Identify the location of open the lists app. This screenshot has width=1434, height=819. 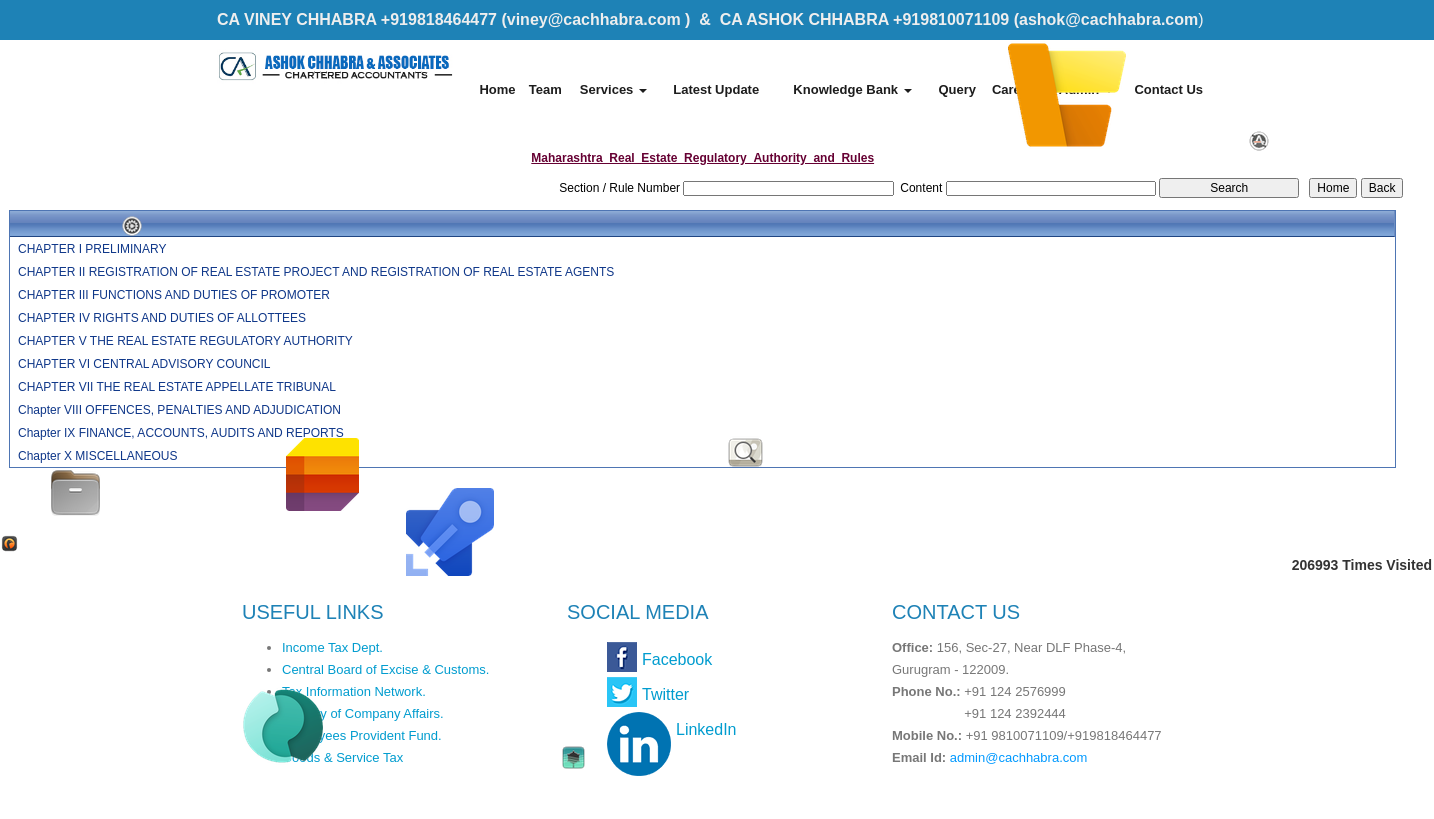
(322, 474).